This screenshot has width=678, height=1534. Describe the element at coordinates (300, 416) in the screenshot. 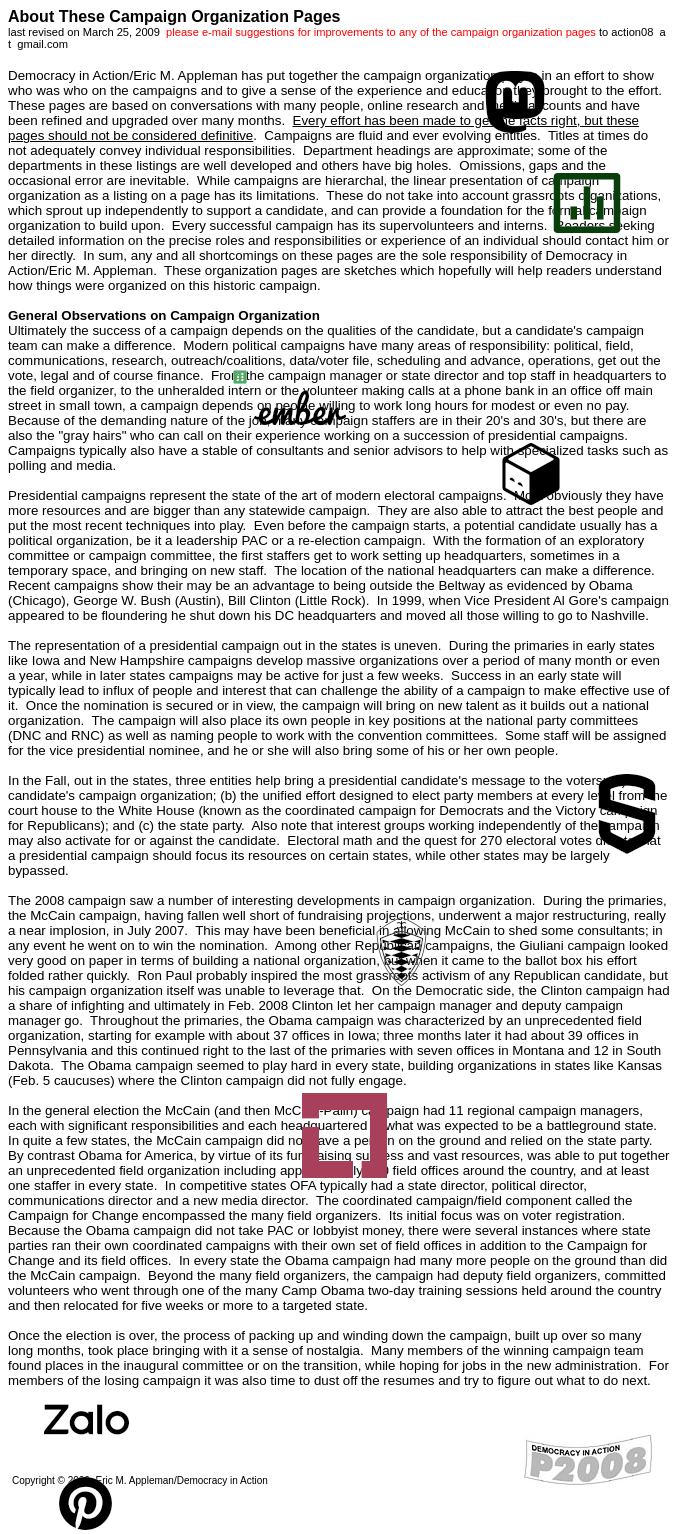

I see `ember.js framework logo` at that location.